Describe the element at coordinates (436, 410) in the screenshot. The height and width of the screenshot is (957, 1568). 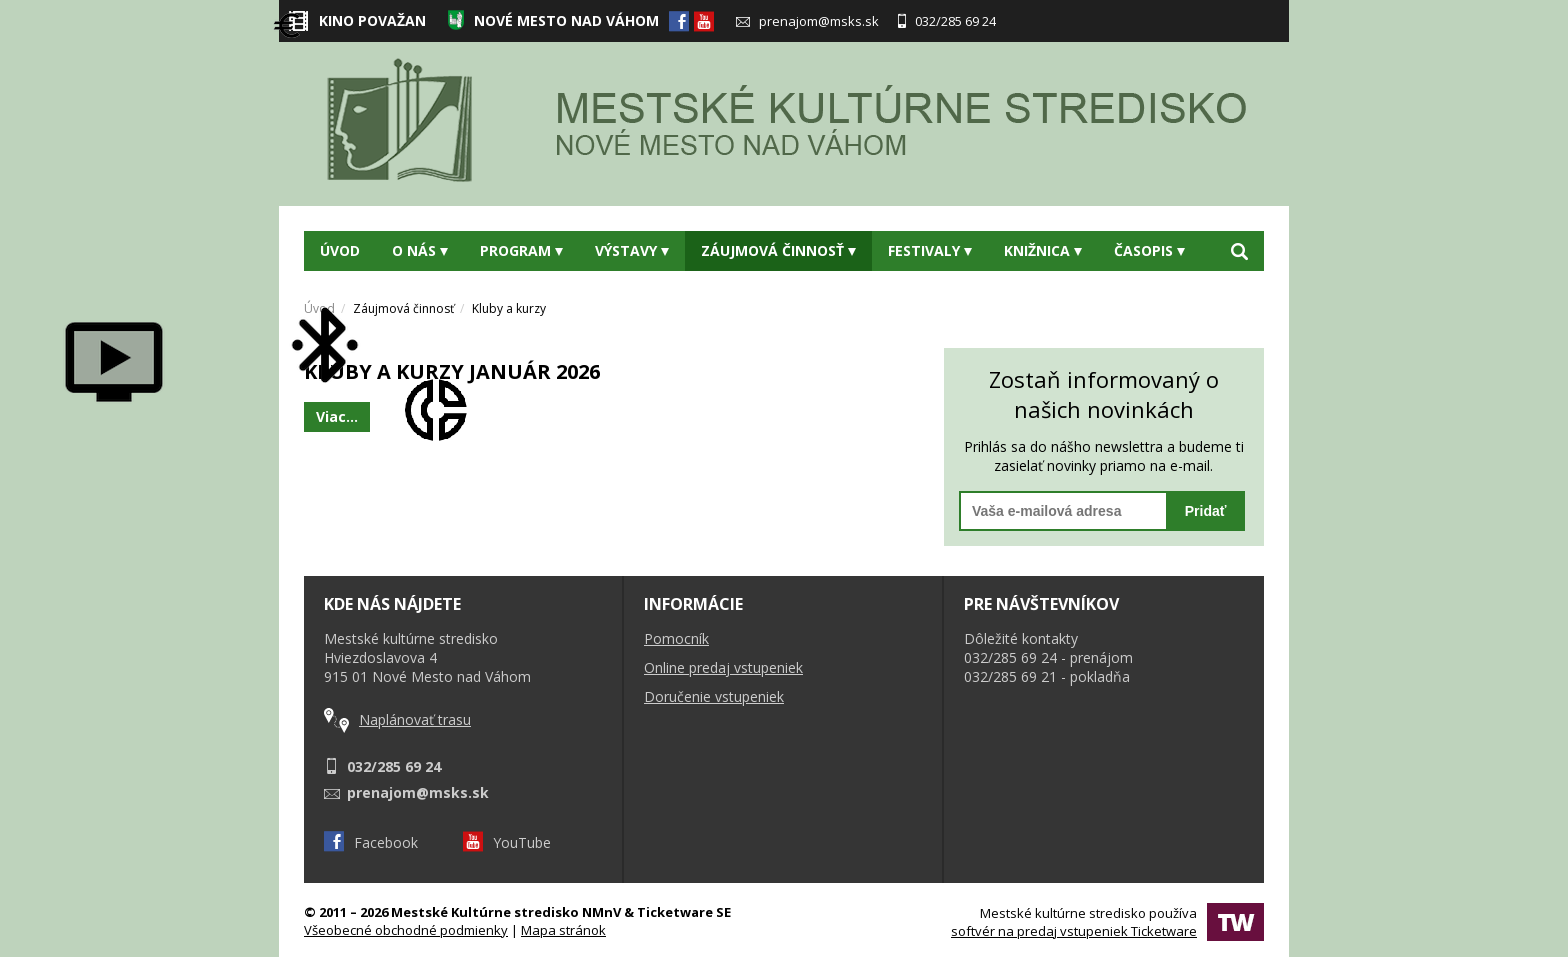
I see `view analytics or statistics breakdown` at that location.